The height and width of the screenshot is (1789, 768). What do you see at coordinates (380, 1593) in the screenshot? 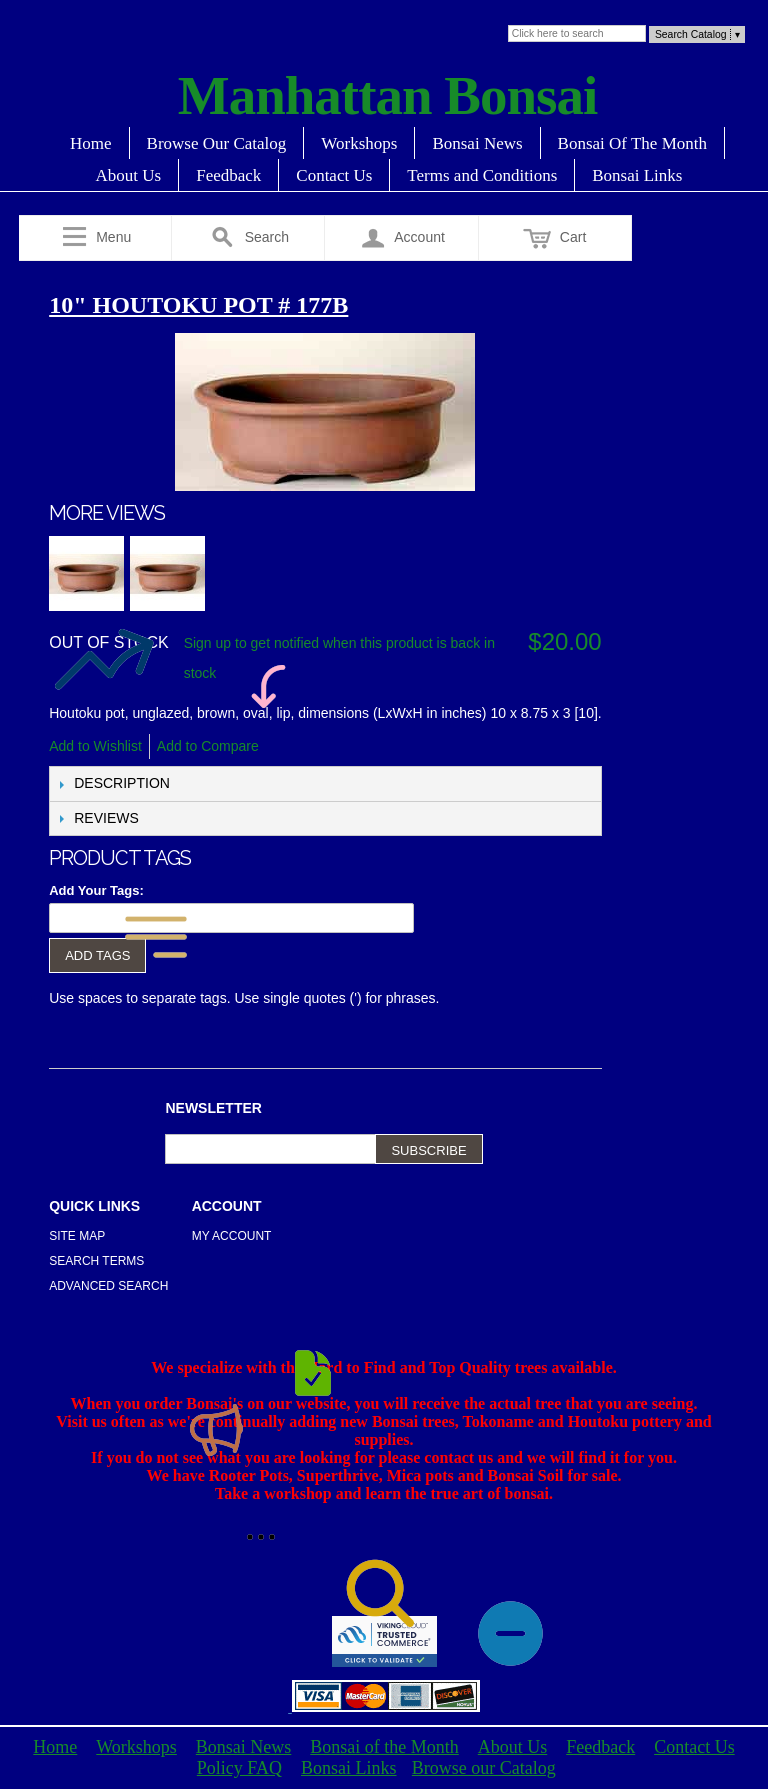
I see `search for content or items` at bounding box center [380, 1593].